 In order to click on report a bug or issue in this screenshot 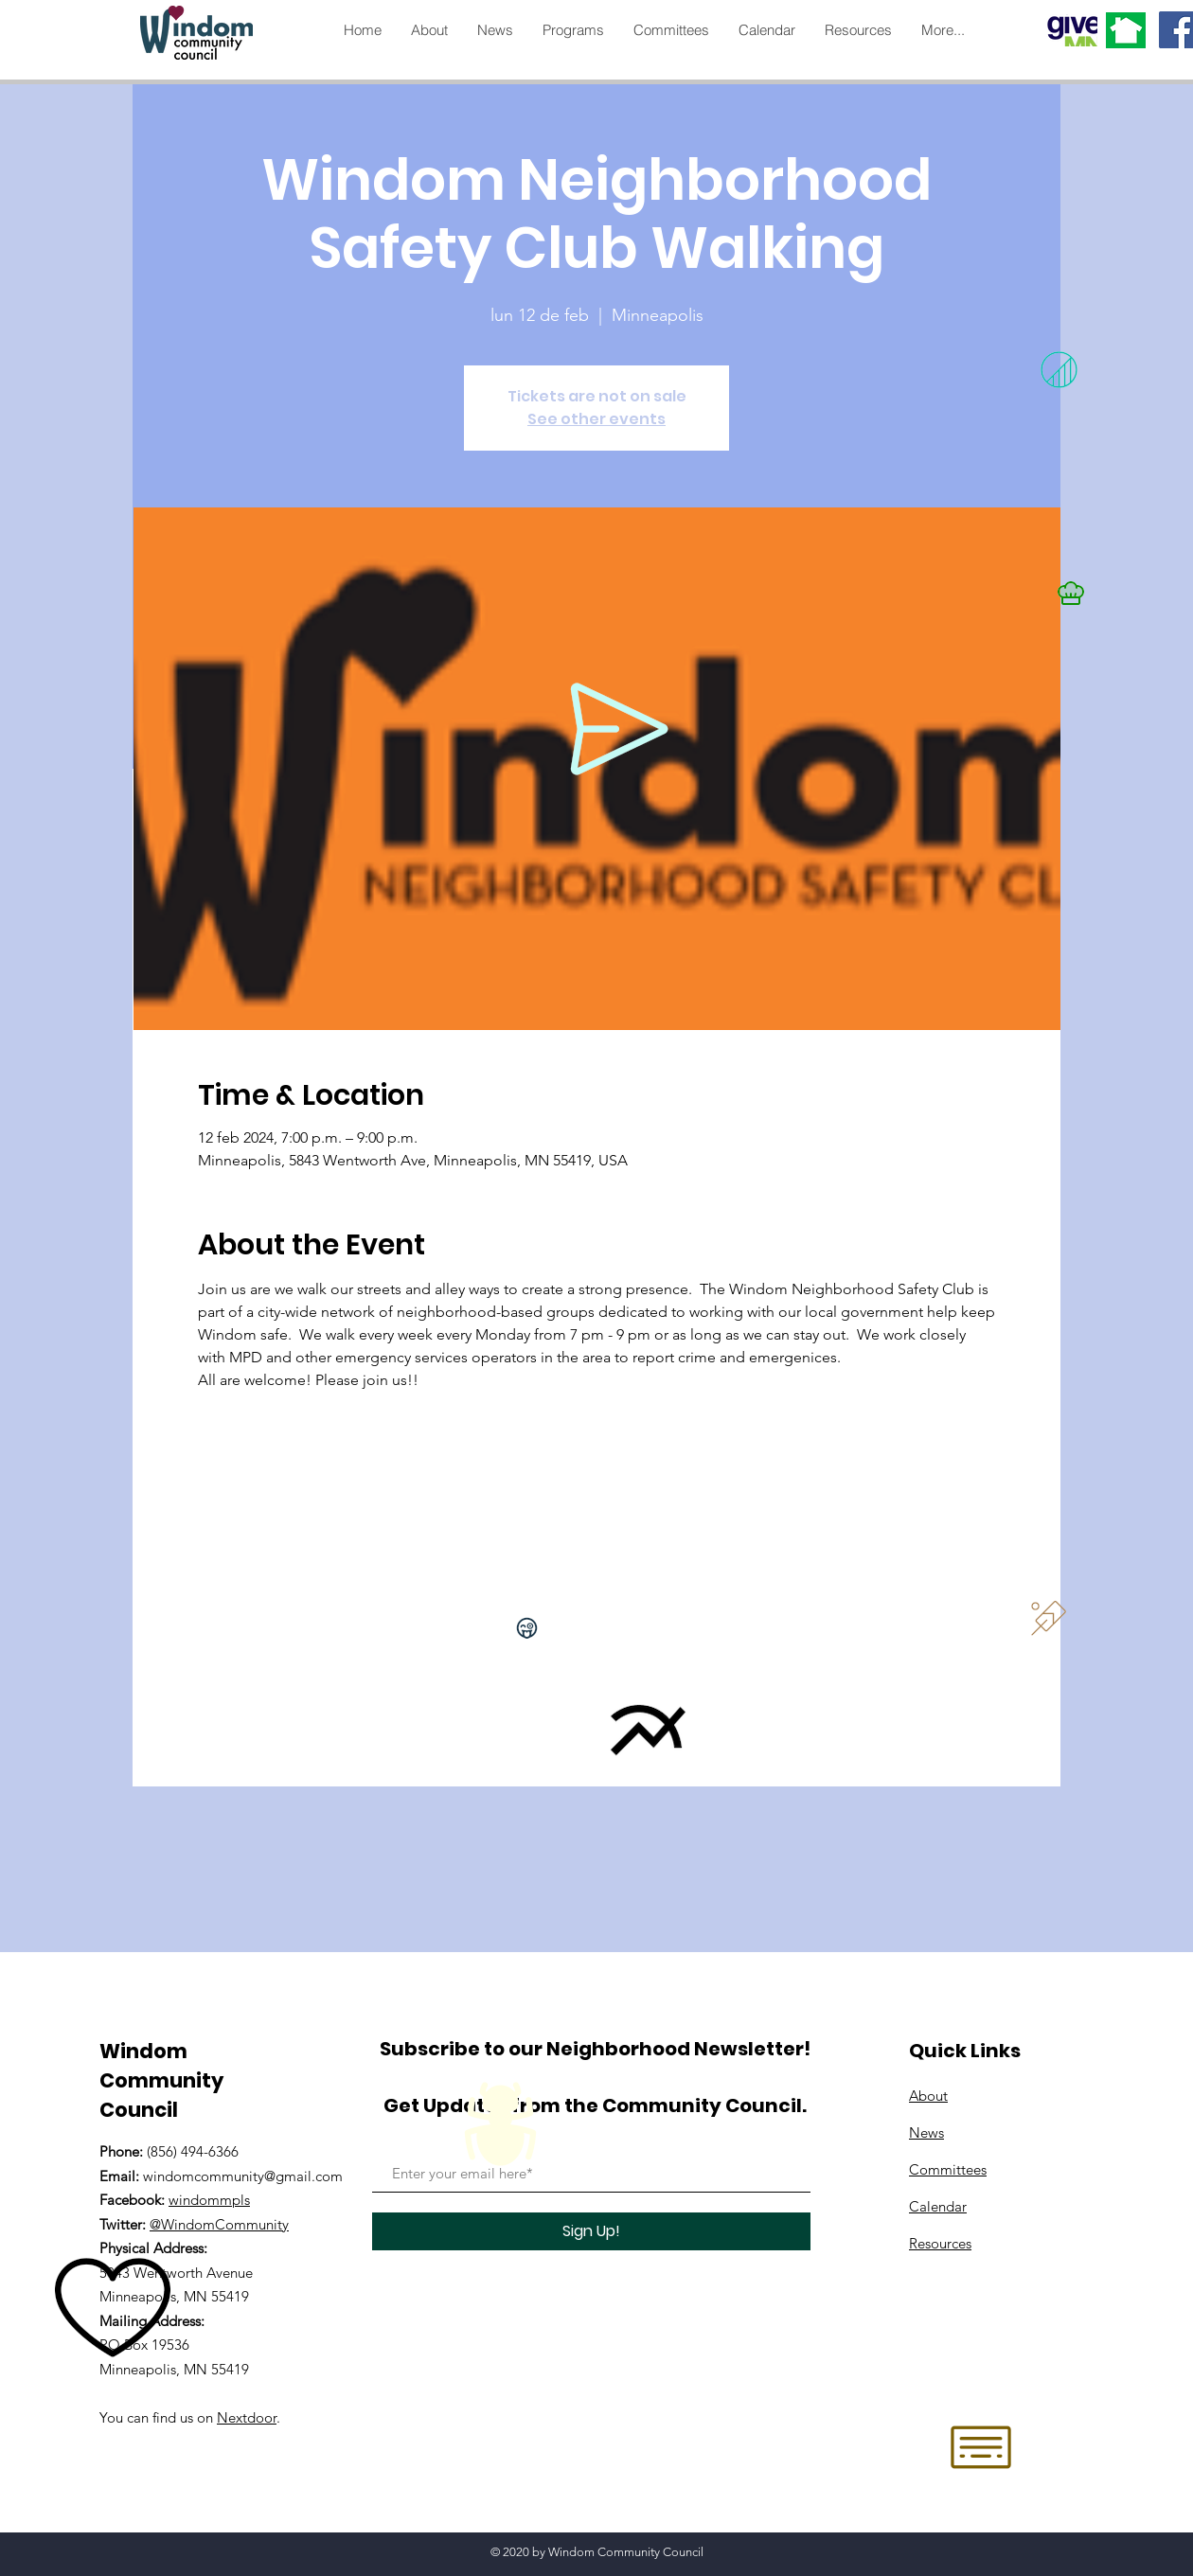, I will do `click(500, 2123)`.